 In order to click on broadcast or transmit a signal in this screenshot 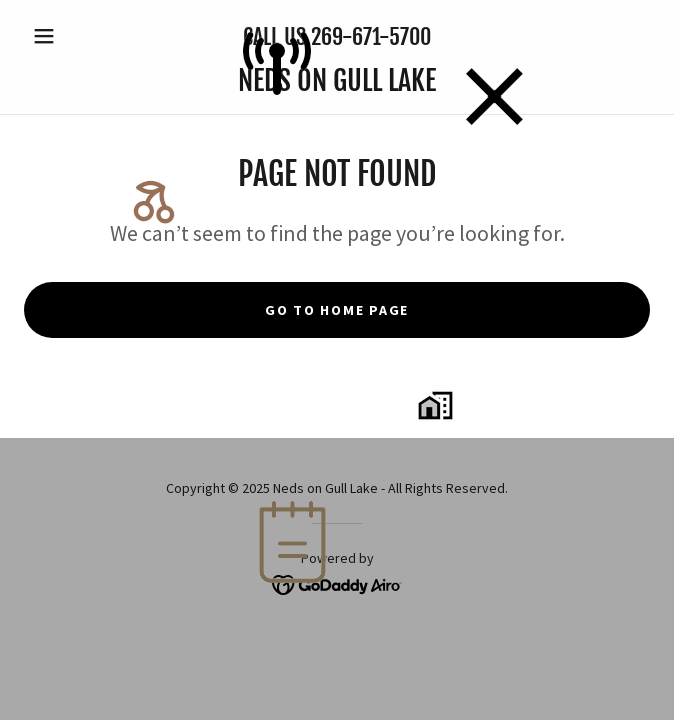, I will do `click(277, 63)`.